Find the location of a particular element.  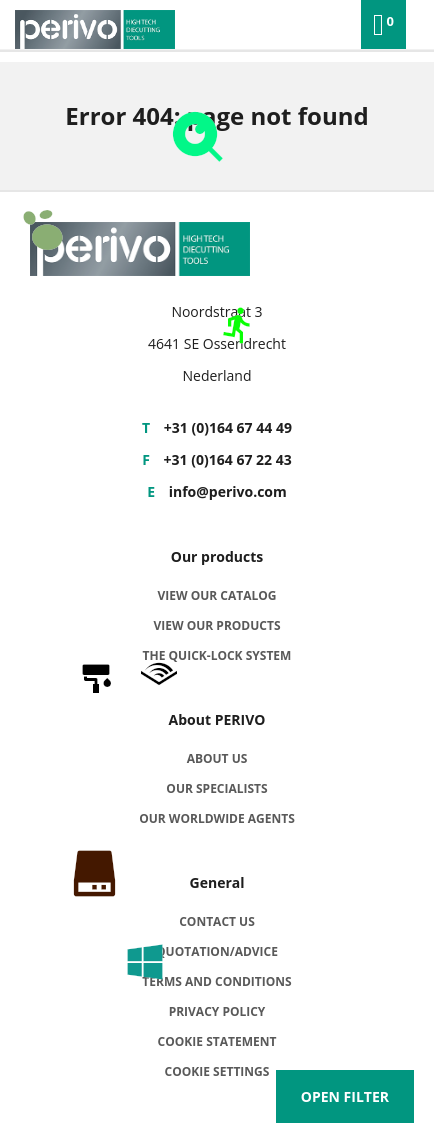

search with visual recognition is located at coordinates (197, 136).